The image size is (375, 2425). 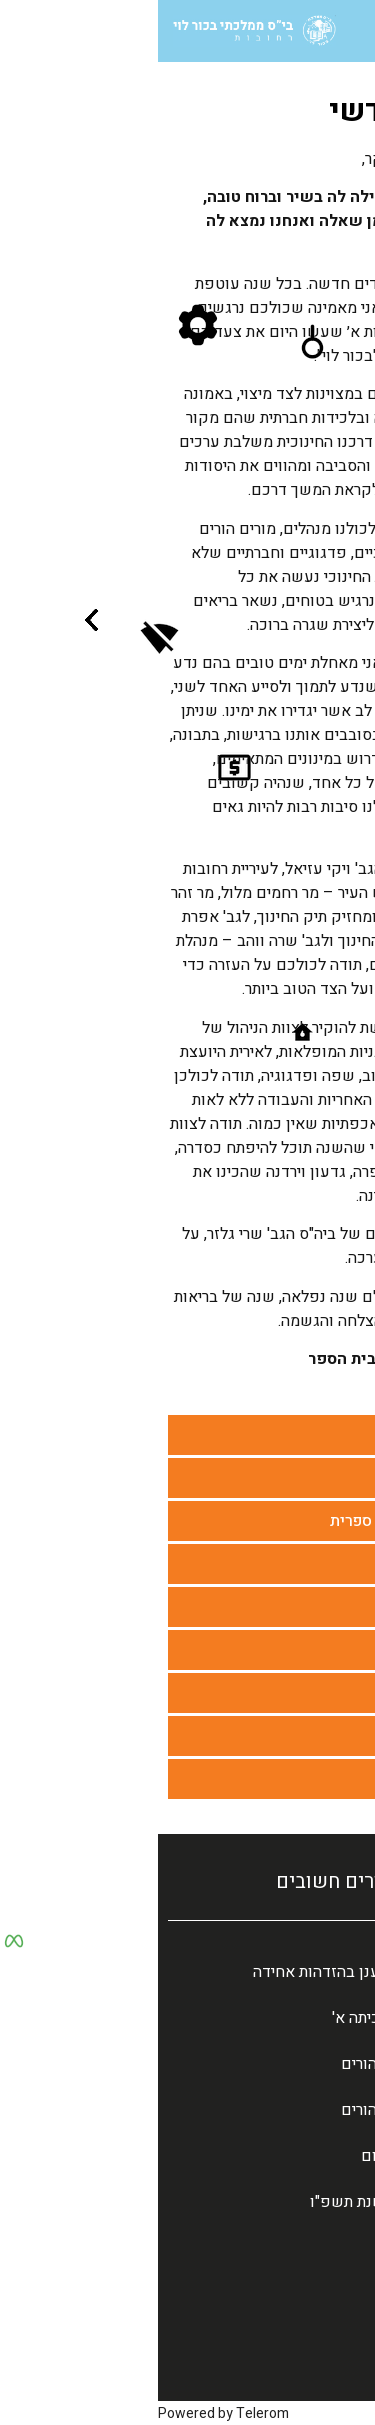 What do you see at coordinates (234, 767) in the screenshot?
I see `find nearby ATMs or cash machines` at bounding box center [234, 767].